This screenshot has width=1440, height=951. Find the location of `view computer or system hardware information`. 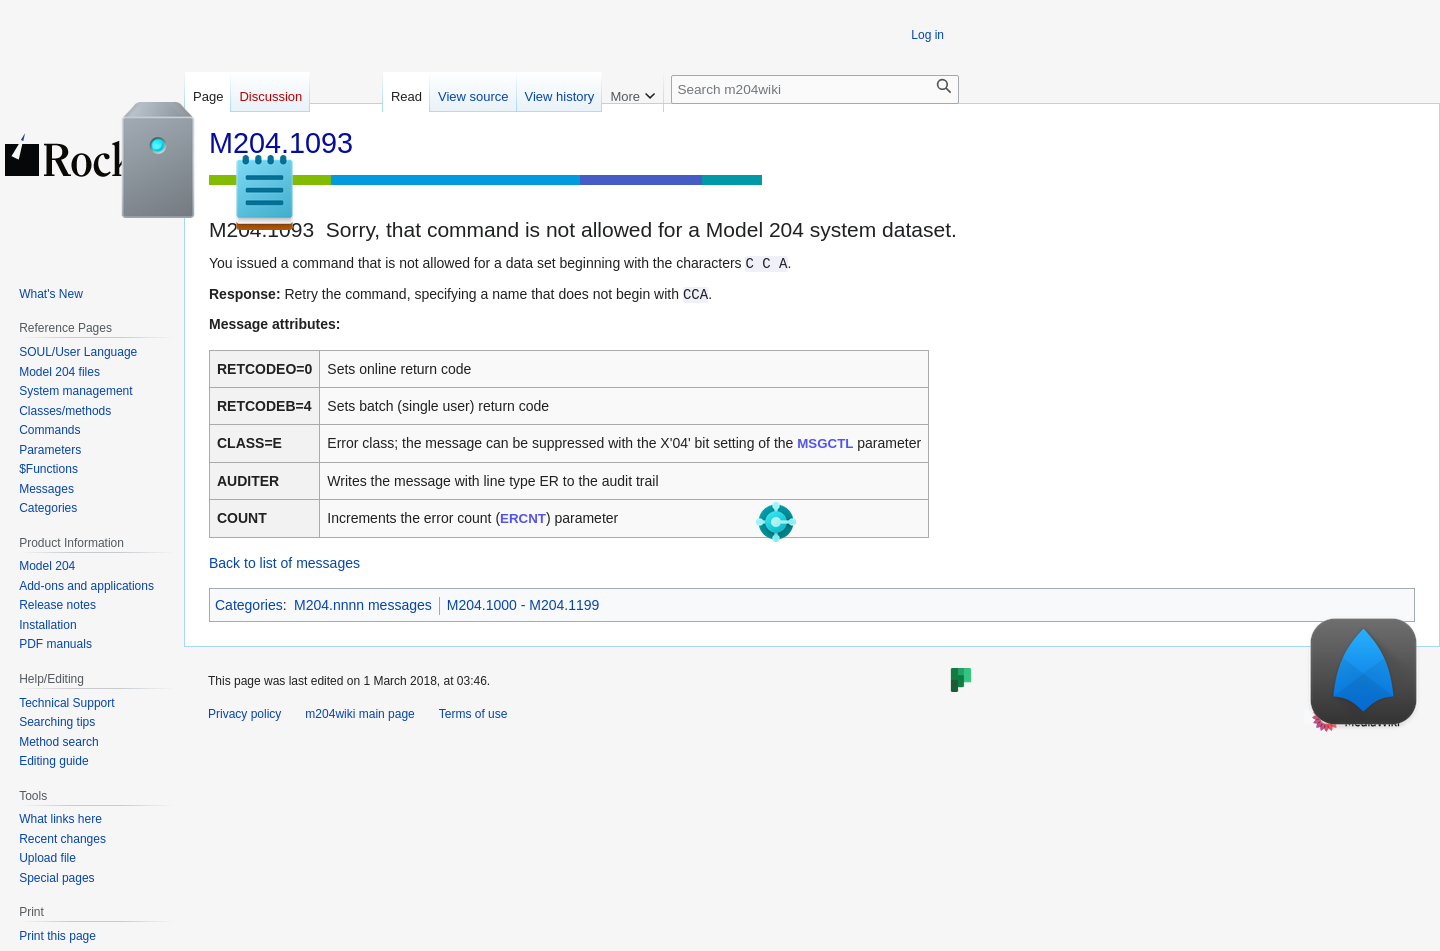

view computer or system hardware information is located at coordinates (158, 160).